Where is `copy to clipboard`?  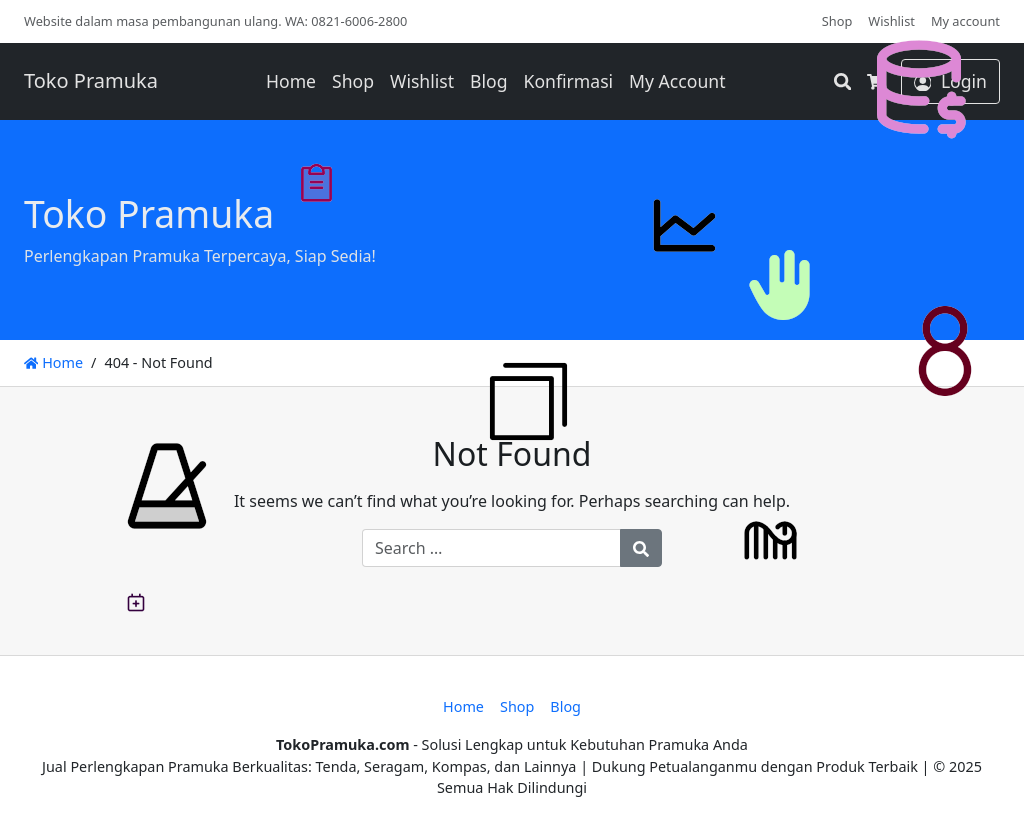
copy to clipboard is located at coordinates (528, 401).